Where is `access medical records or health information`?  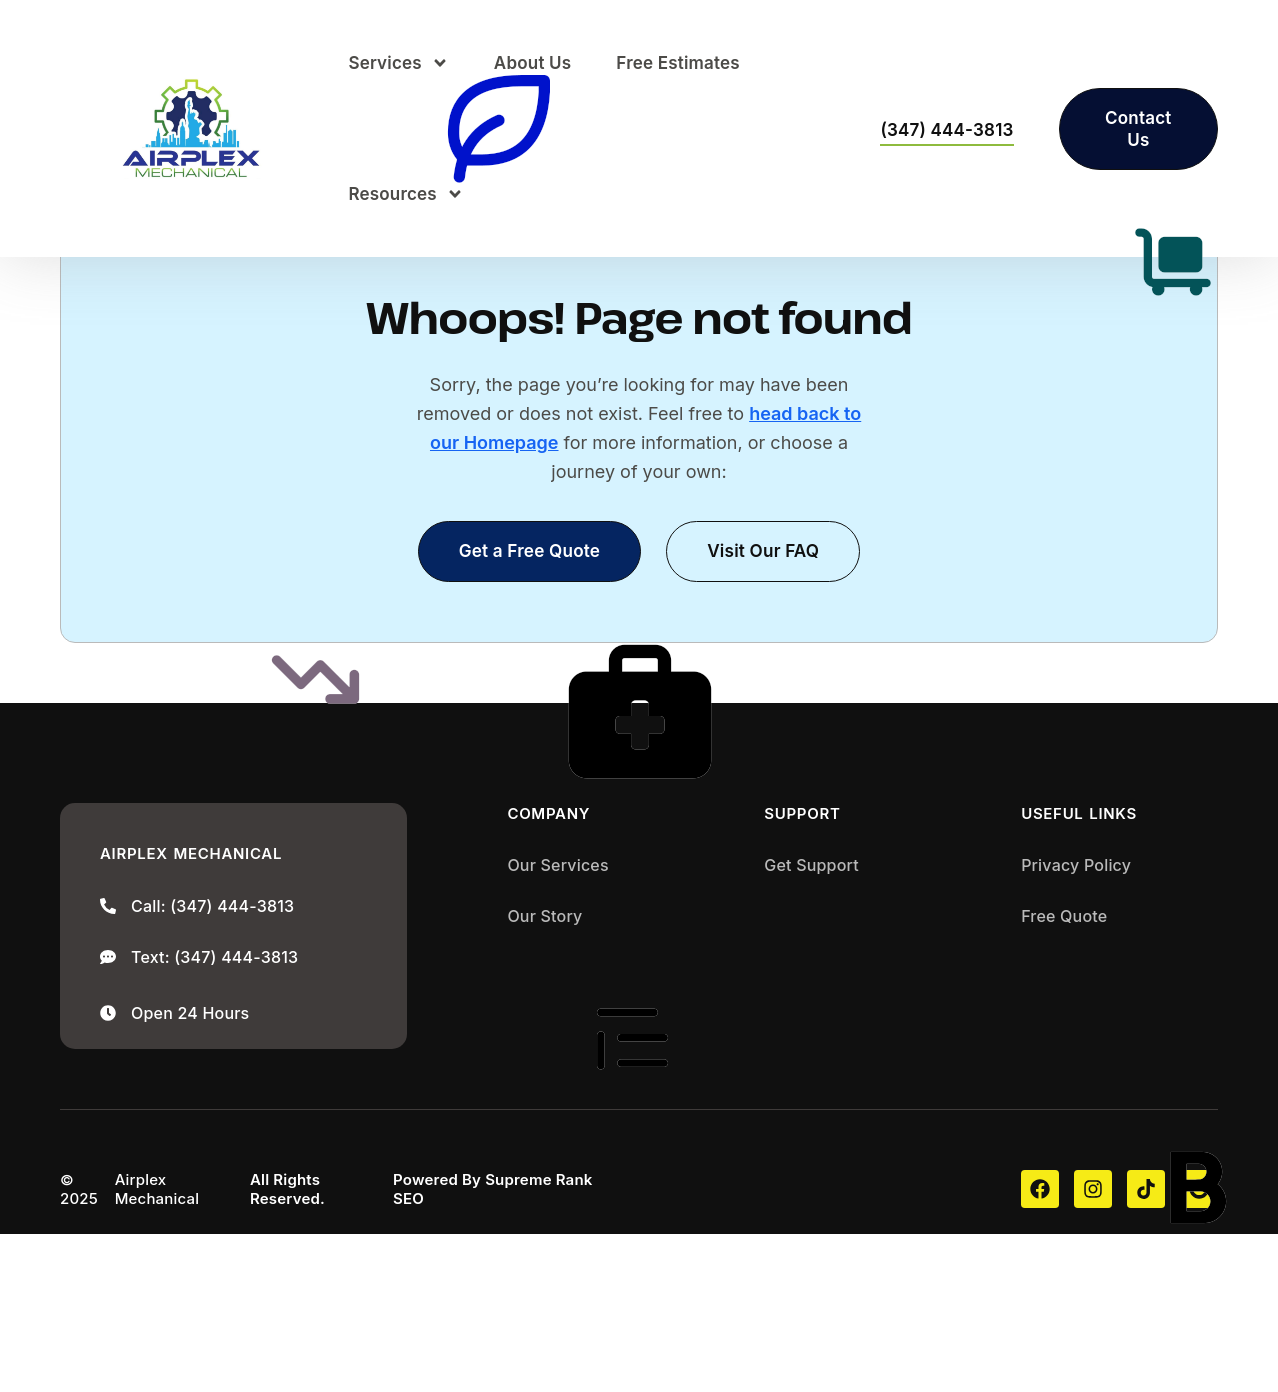
access medical records or health information is located at coordinates (640, 716).